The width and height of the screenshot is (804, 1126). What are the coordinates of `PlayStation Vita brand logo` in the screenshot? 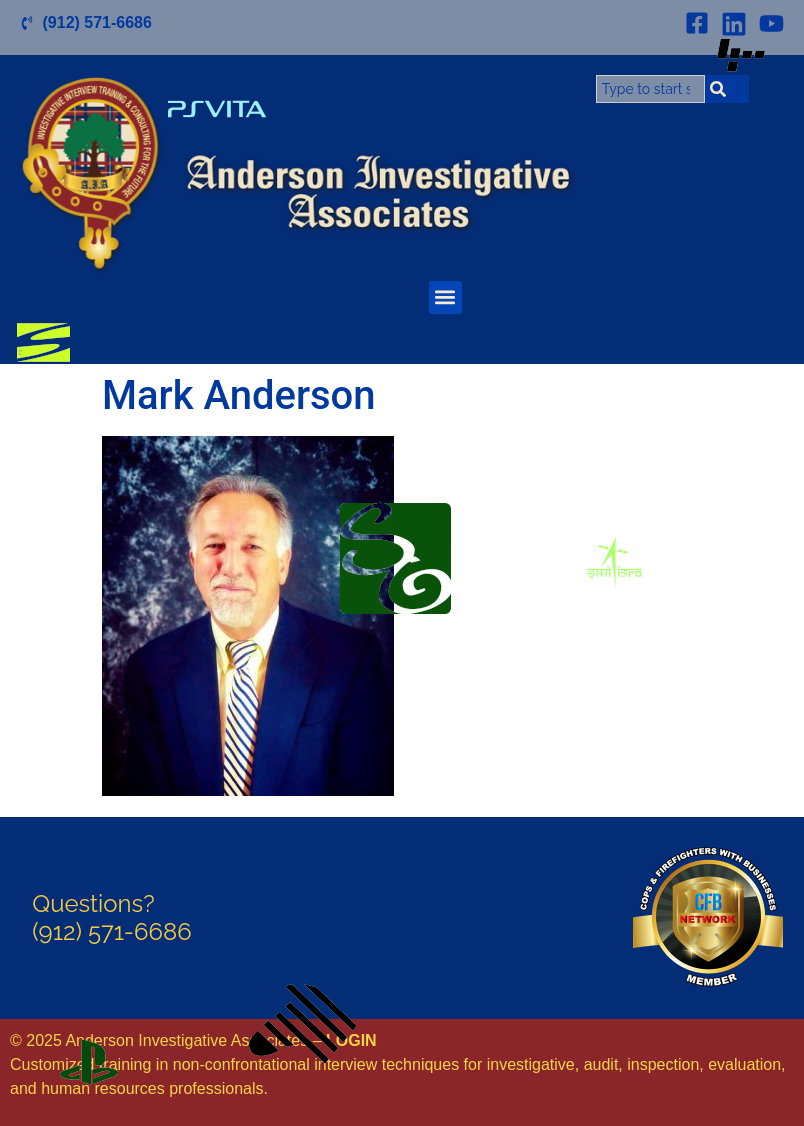 It's located at (217, 109).